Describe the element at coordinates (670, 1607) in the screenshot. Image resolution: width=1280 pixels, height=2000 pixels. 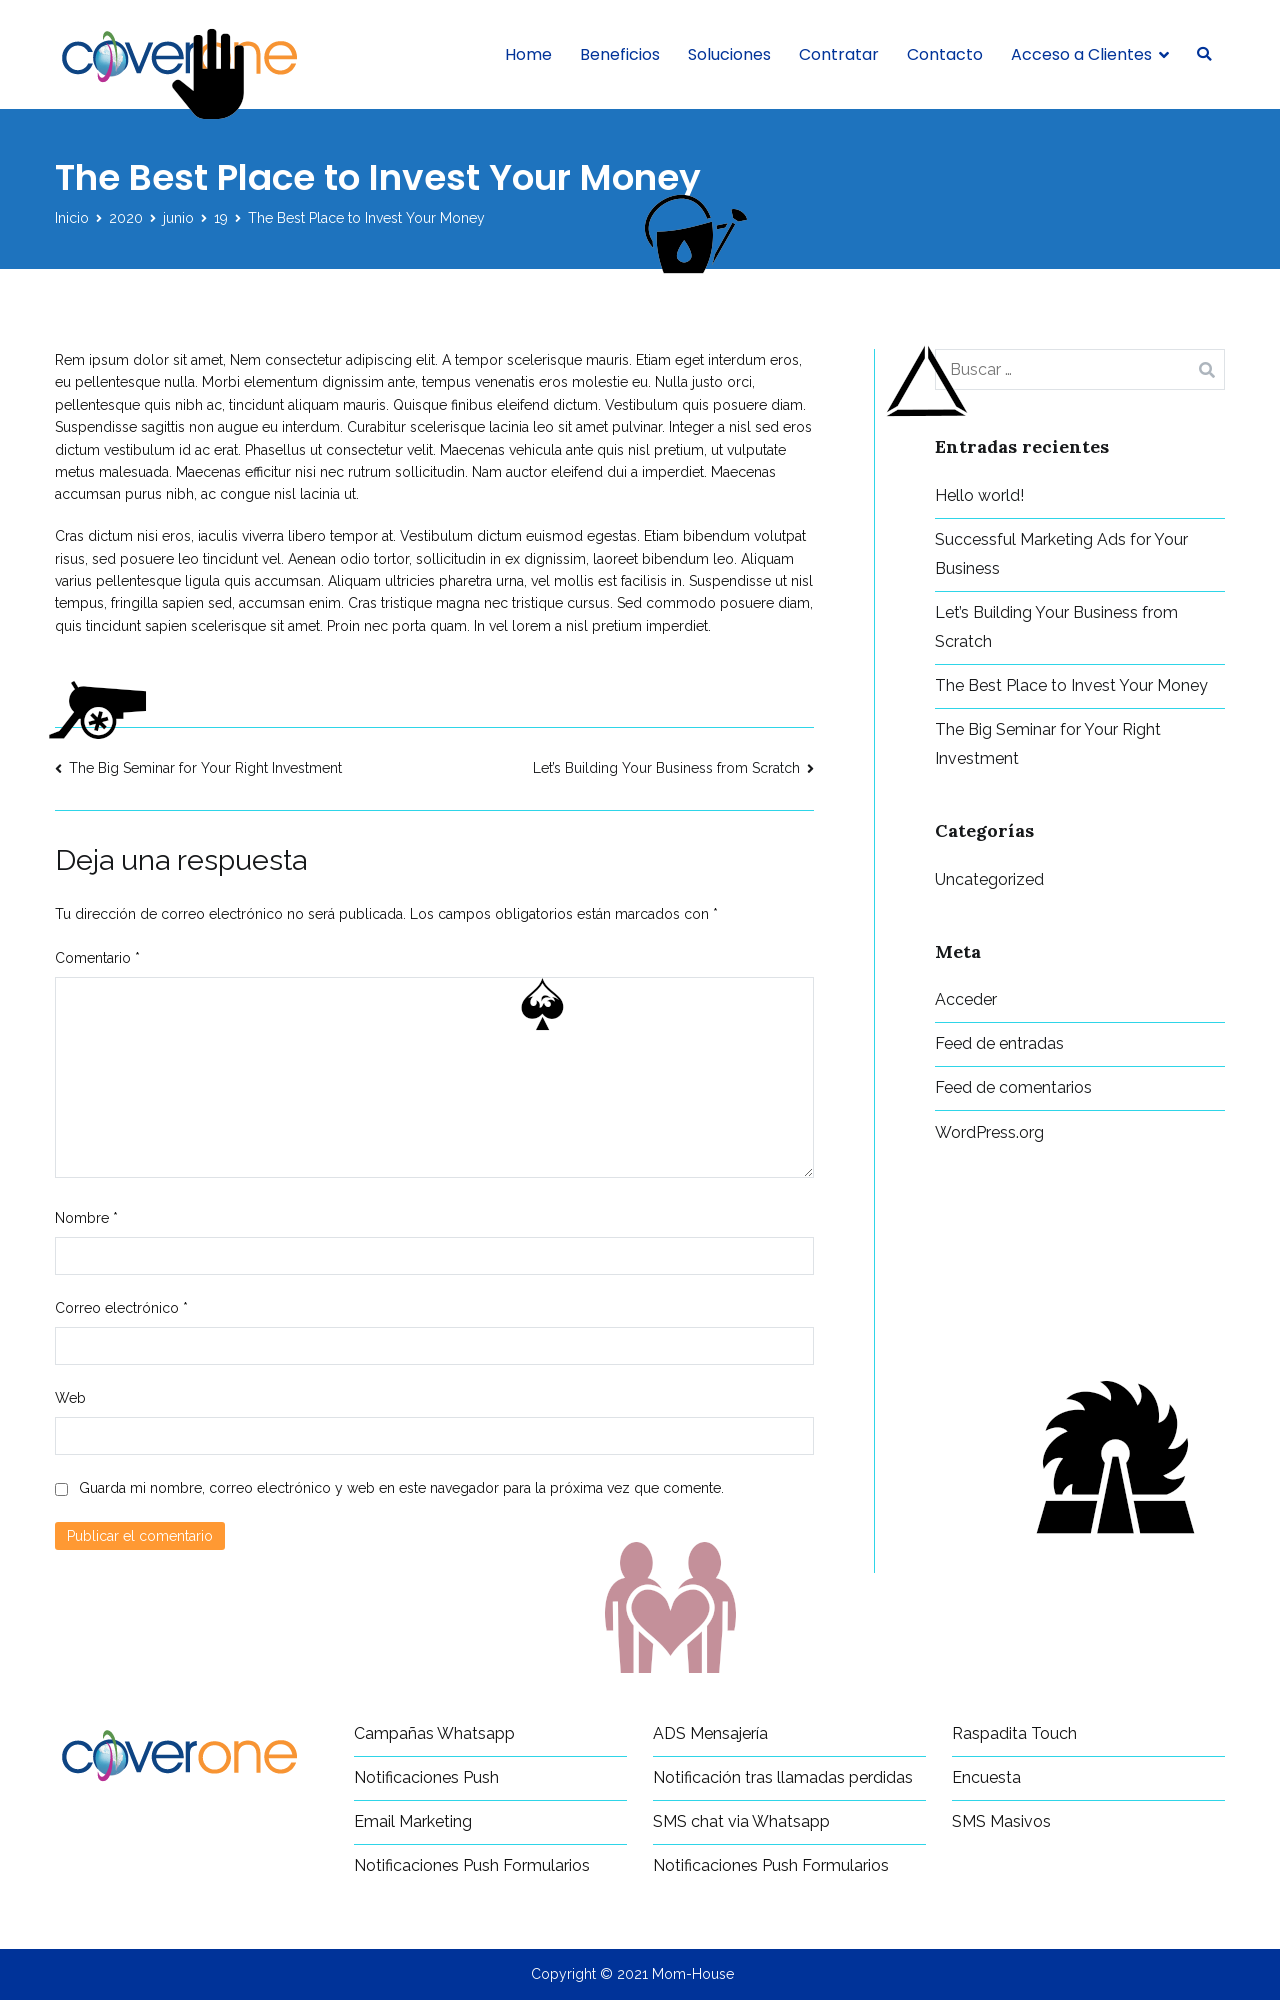
I see `indicates a romantic relationship or couple status` at that location.